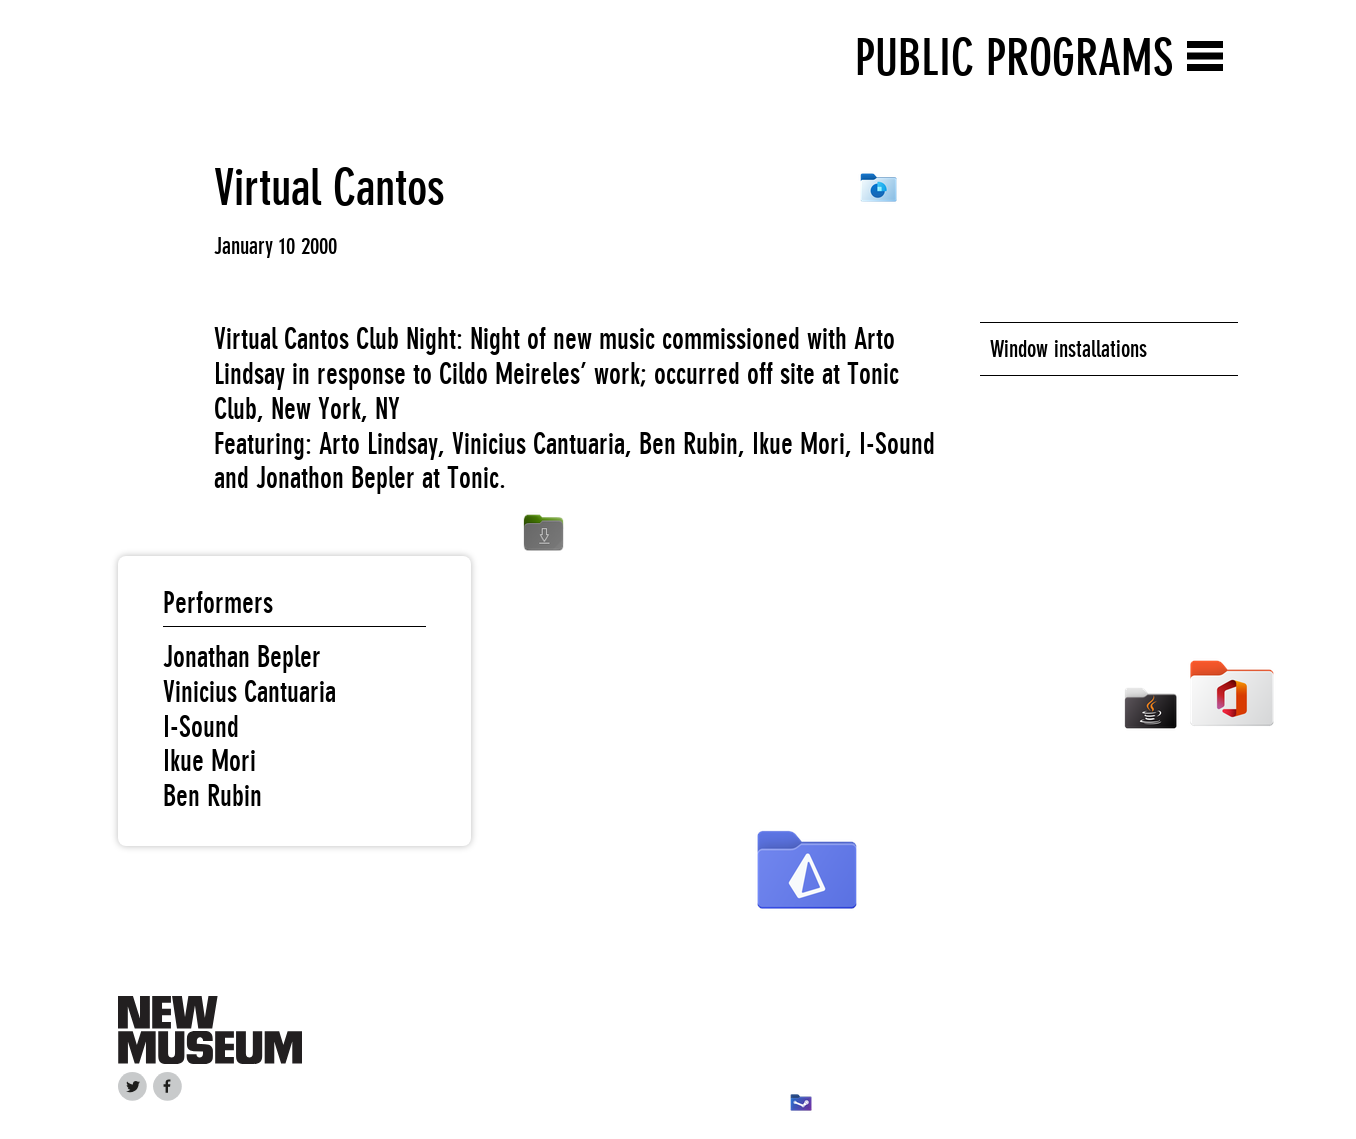 Image resolution: width=1356 pixels, height=1139 pixels. What do you see at coordinates (1150, 709) in the screenshot?
I see `open folder containing java project files` at bounding box center [1150, 709].